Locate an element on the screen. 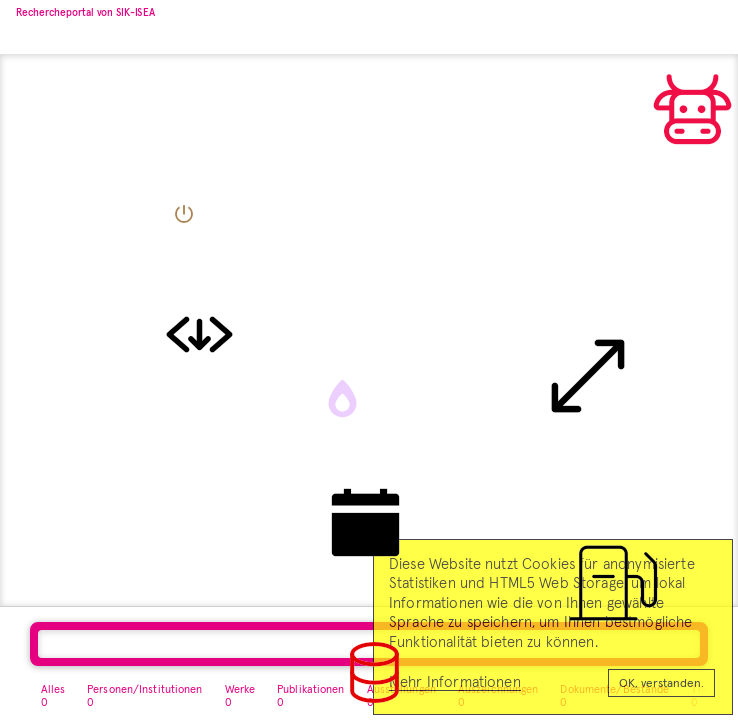 The width and height of the screenshot is (738, 720). browse farm or agriculture related content is located at coordinates (692, 110).